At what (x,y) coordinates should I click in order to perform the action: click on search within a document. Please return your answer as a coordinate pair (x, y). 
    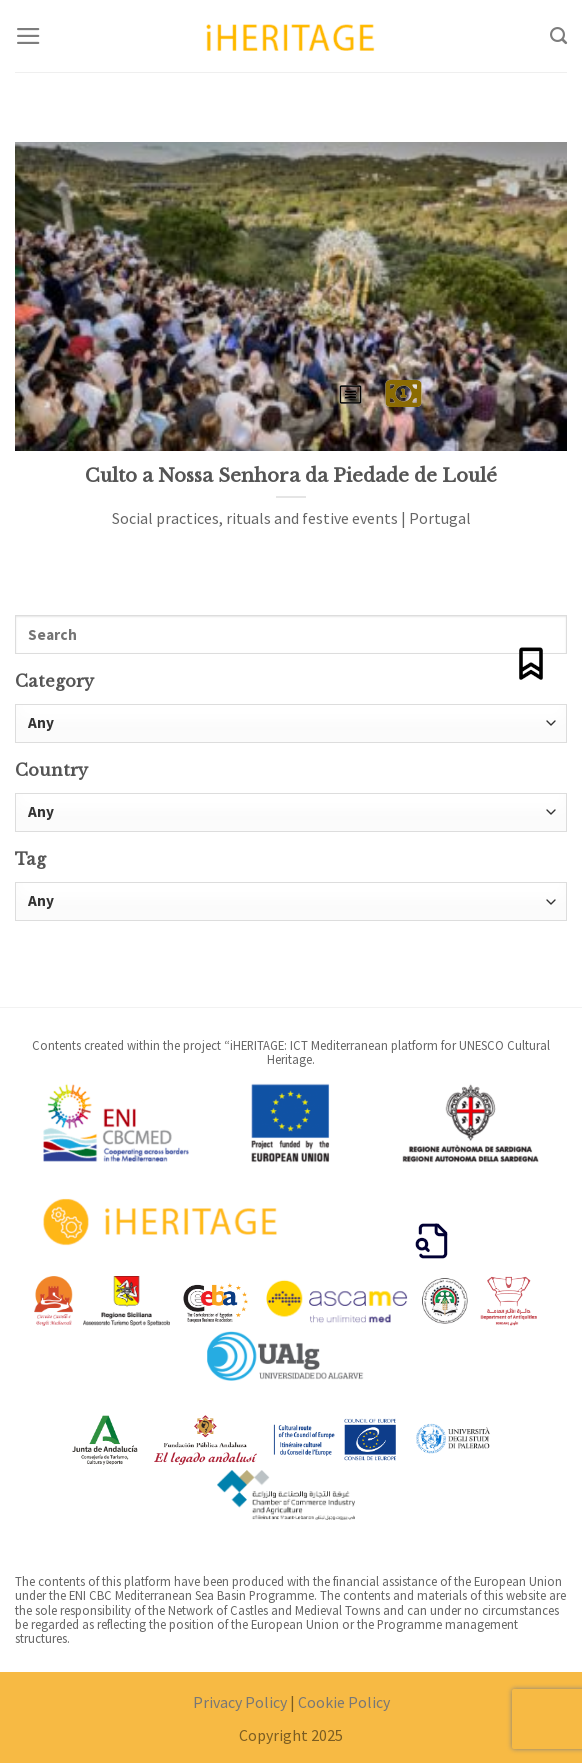
    Looking at the image, I should click on (433, 1241).